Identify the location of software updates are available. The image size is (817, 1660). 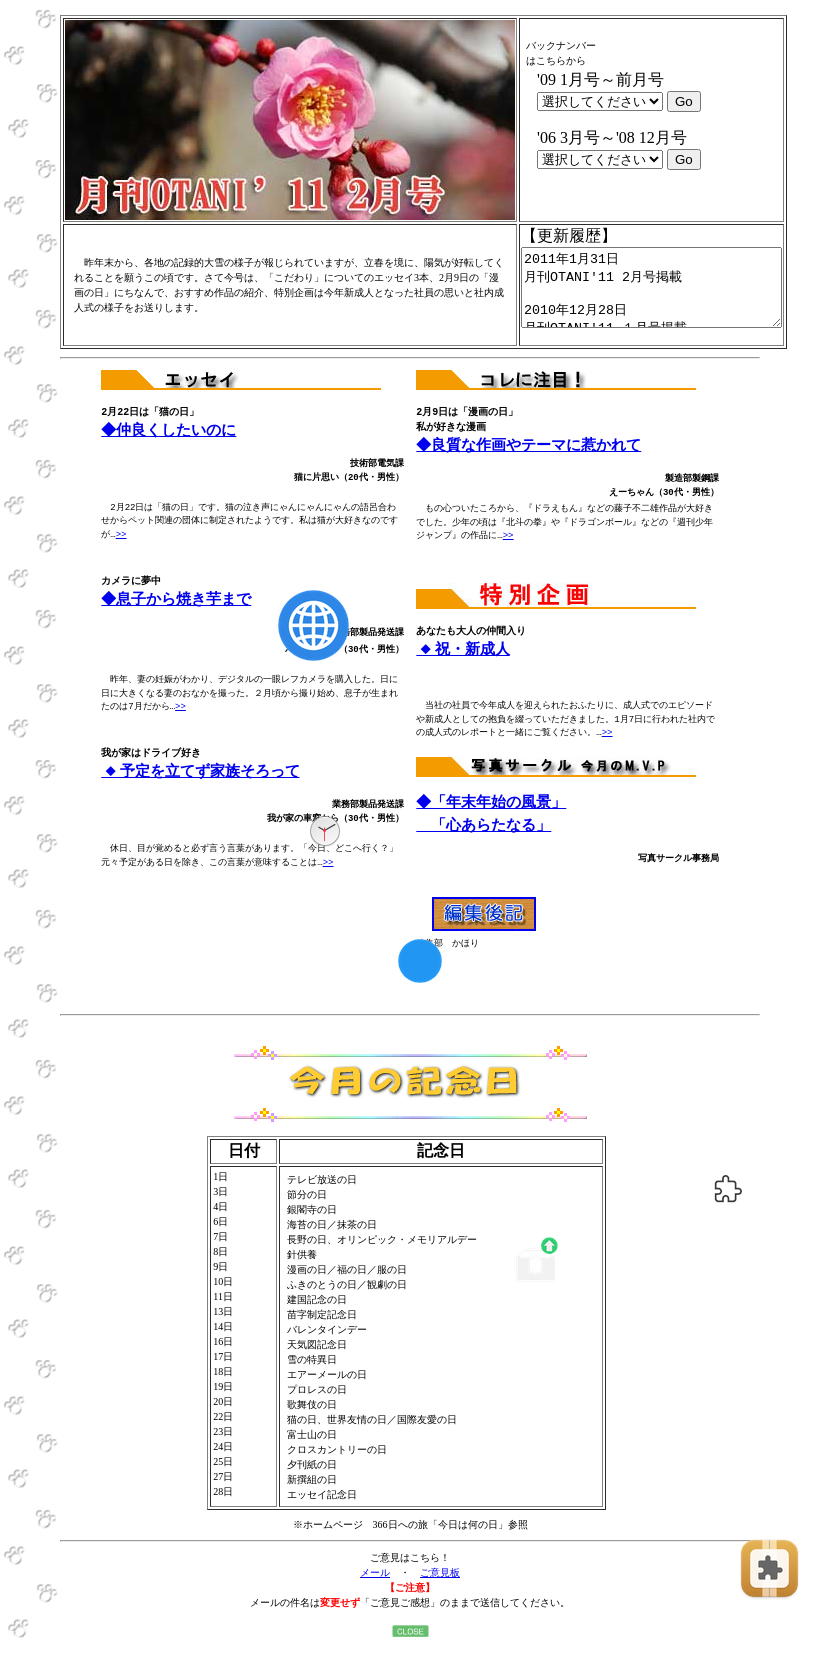
(535, 1259).